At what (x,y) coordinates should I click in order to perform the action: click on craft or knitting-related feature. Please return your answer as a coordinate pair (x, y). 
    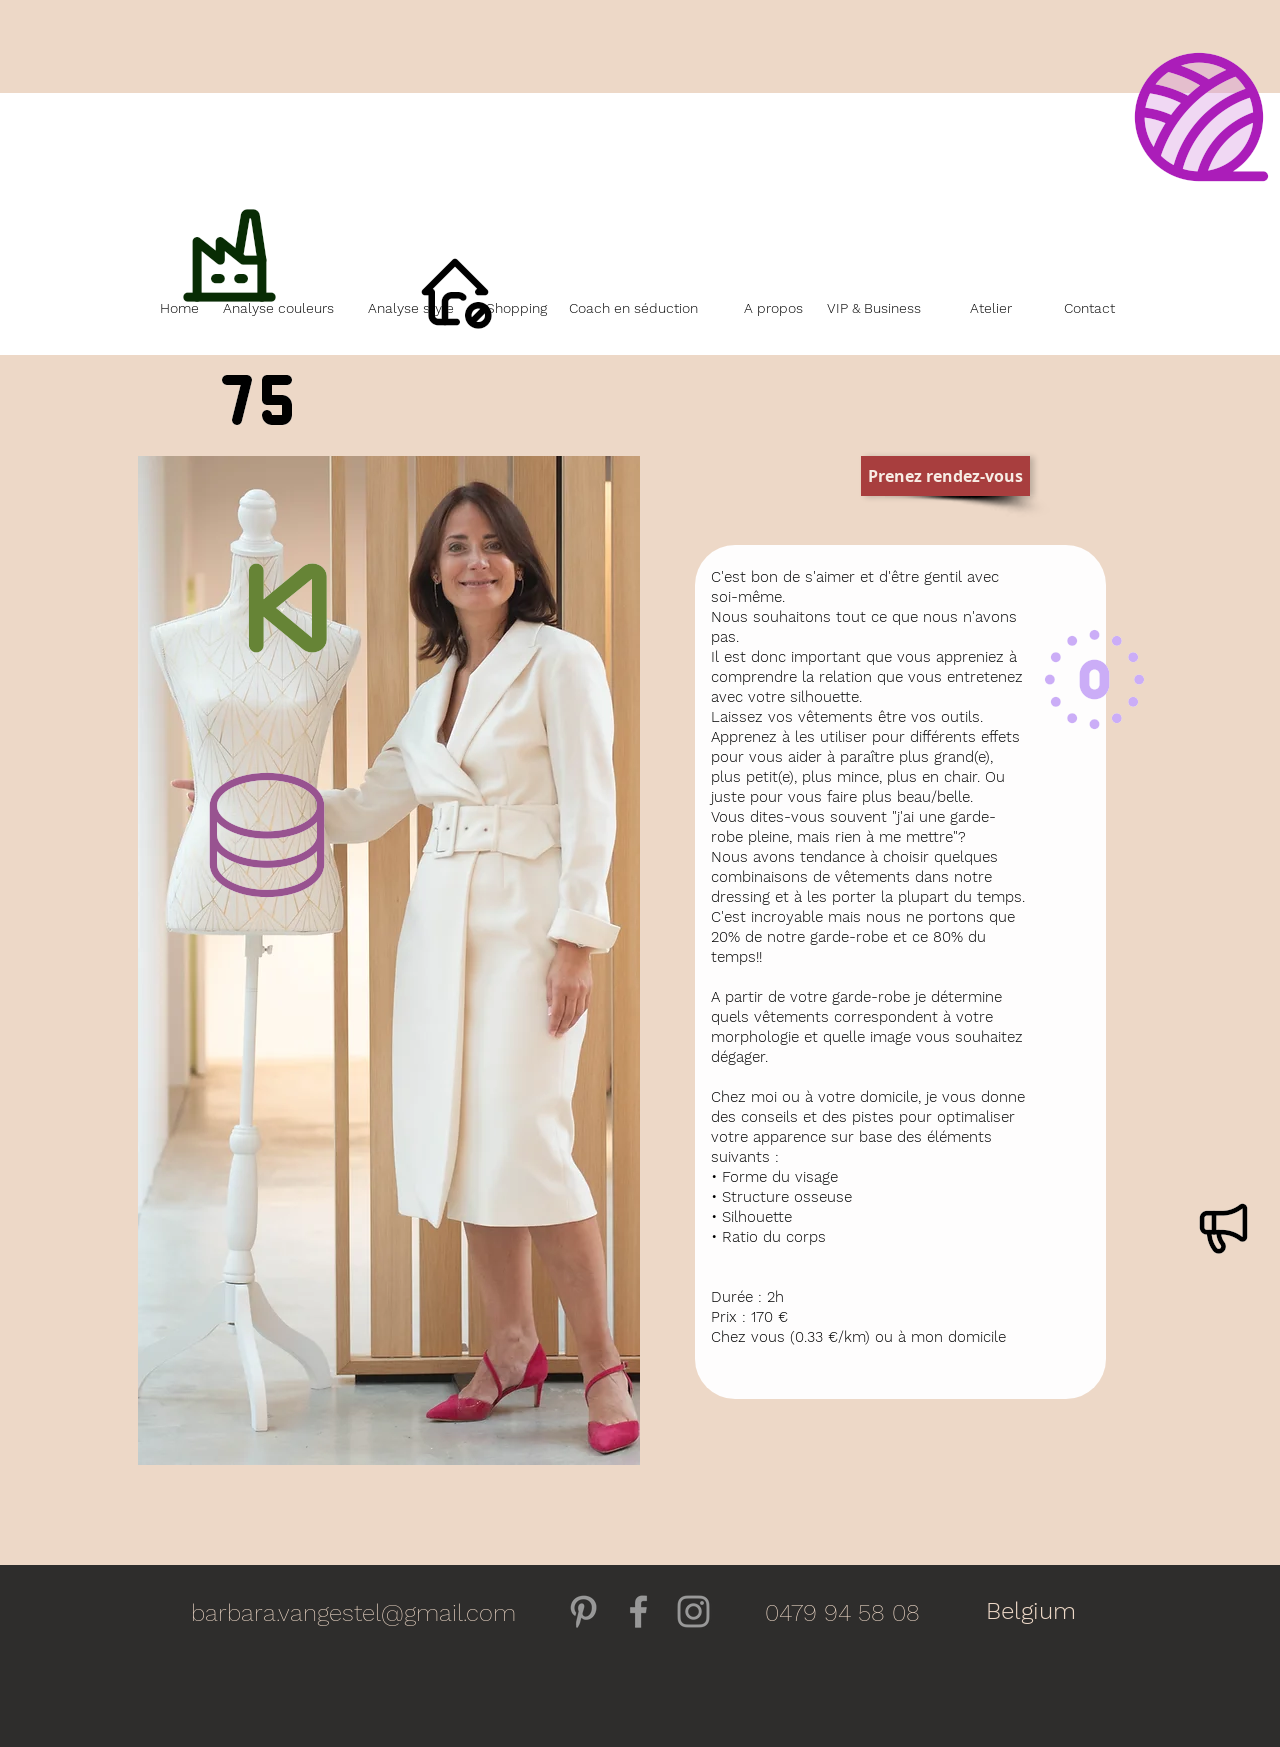
    Looking at the image, I should click on (1199, 117).